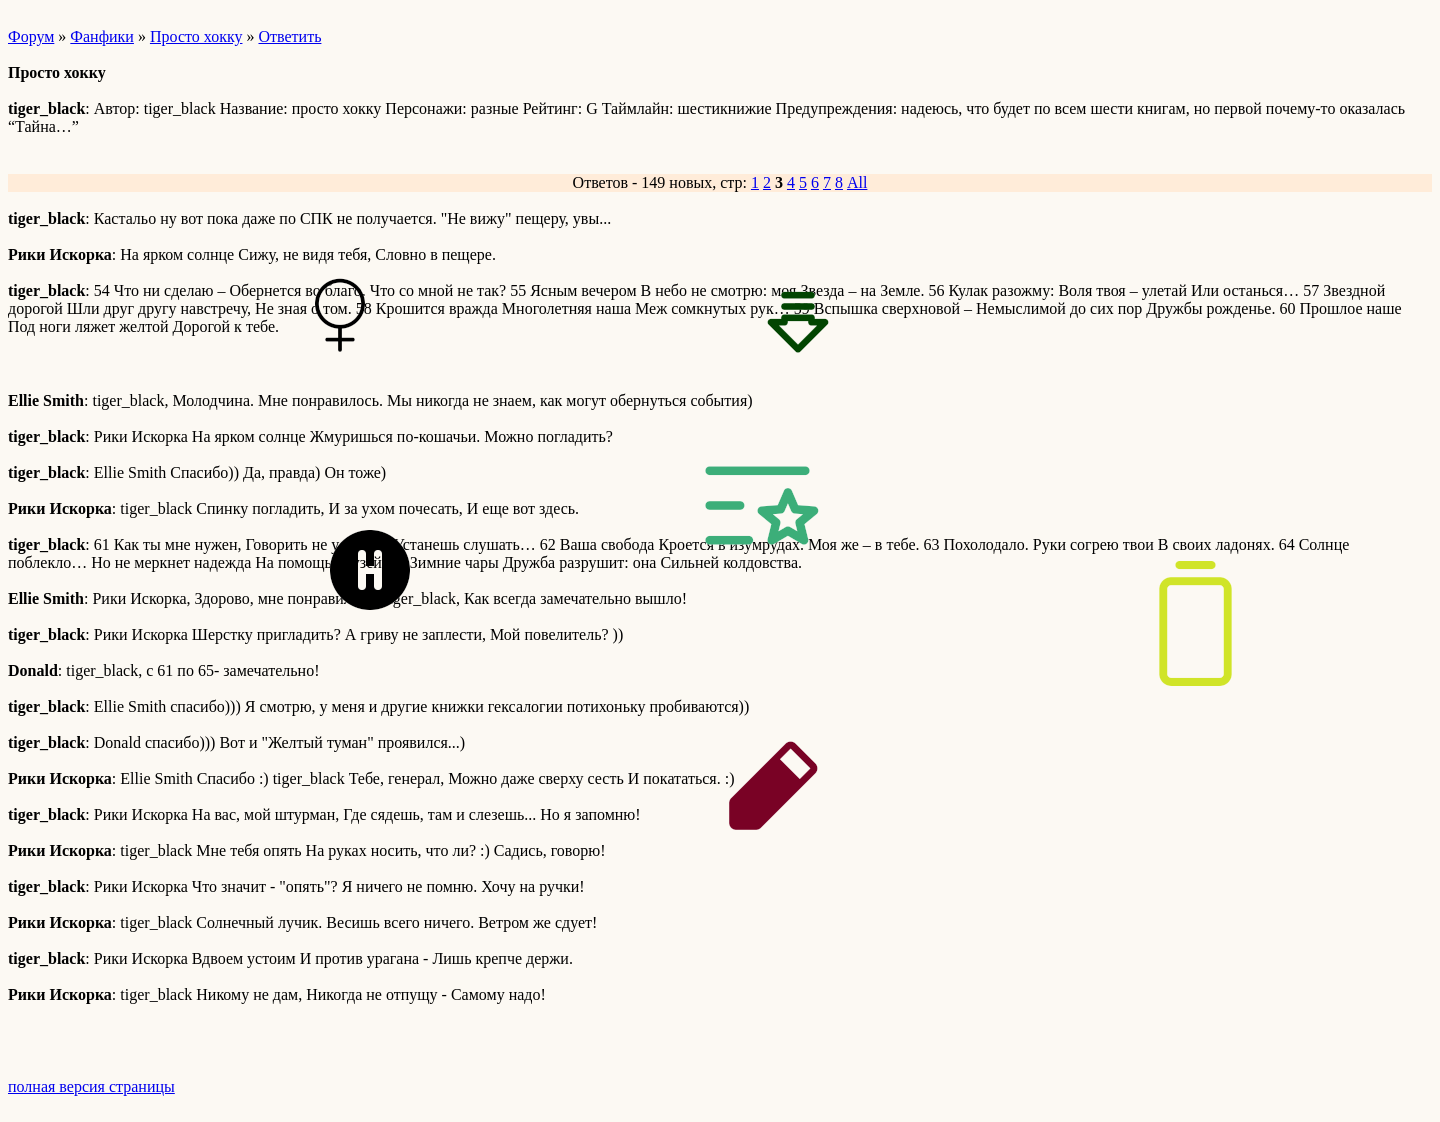 The width and height of the screenshot is (1440, 1122). What do you see at coordinates (771, 787) in the screenshot?
I see `edit content or text` at bounding box center [771, 787].